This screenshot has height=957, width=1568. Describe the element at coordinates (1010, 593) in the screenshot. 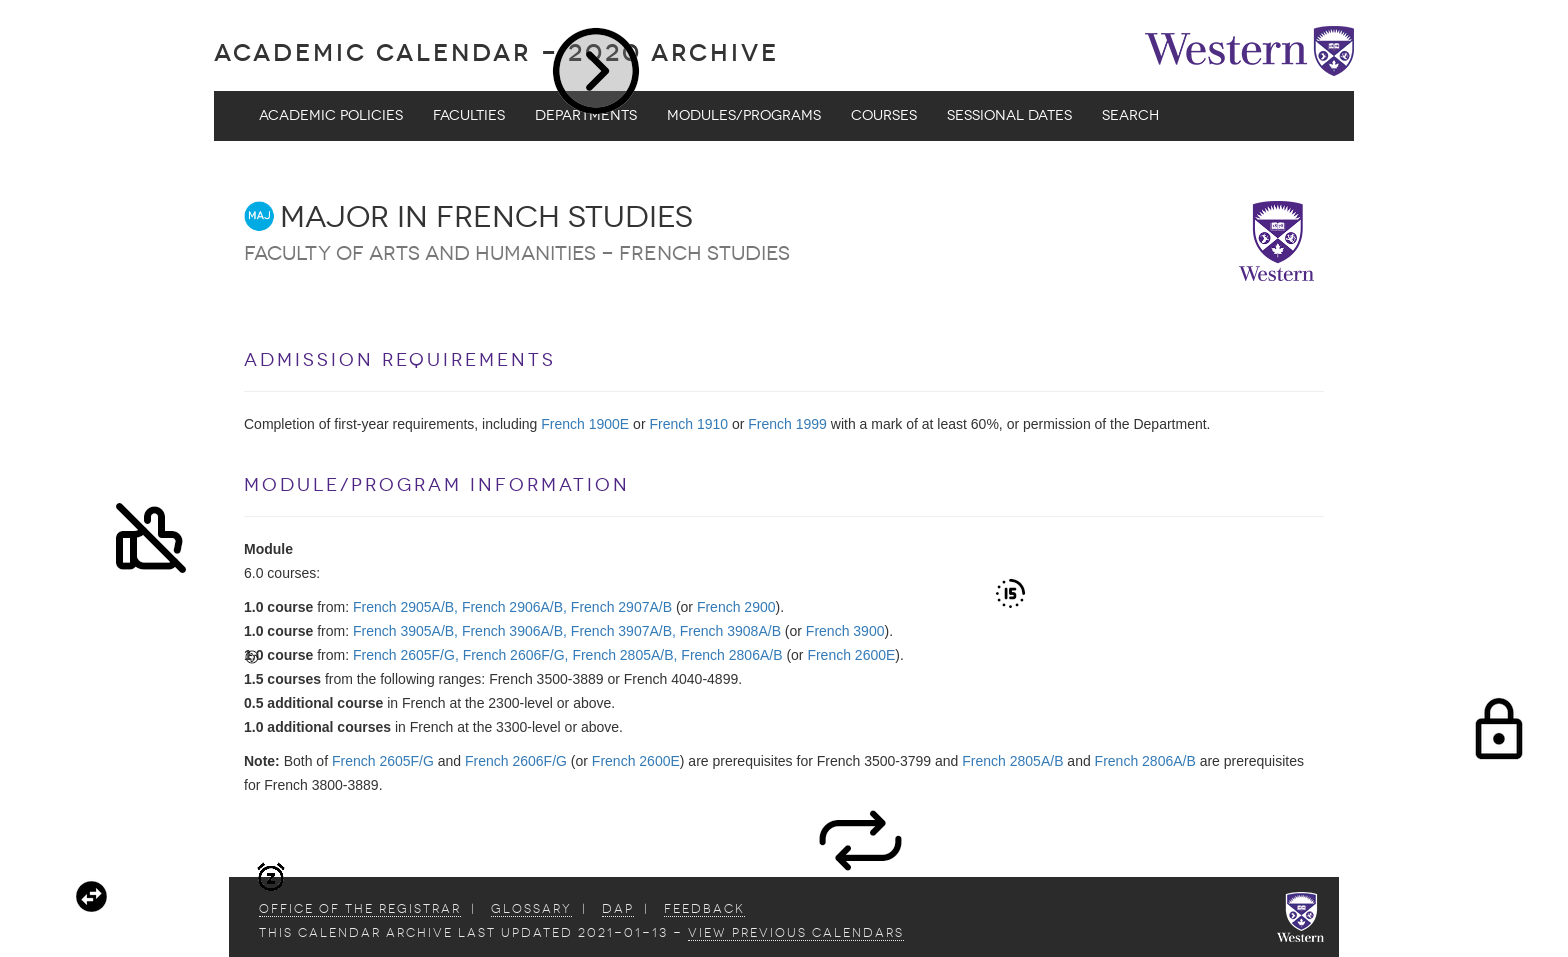

I see `set a 15-minute timer` at that location.